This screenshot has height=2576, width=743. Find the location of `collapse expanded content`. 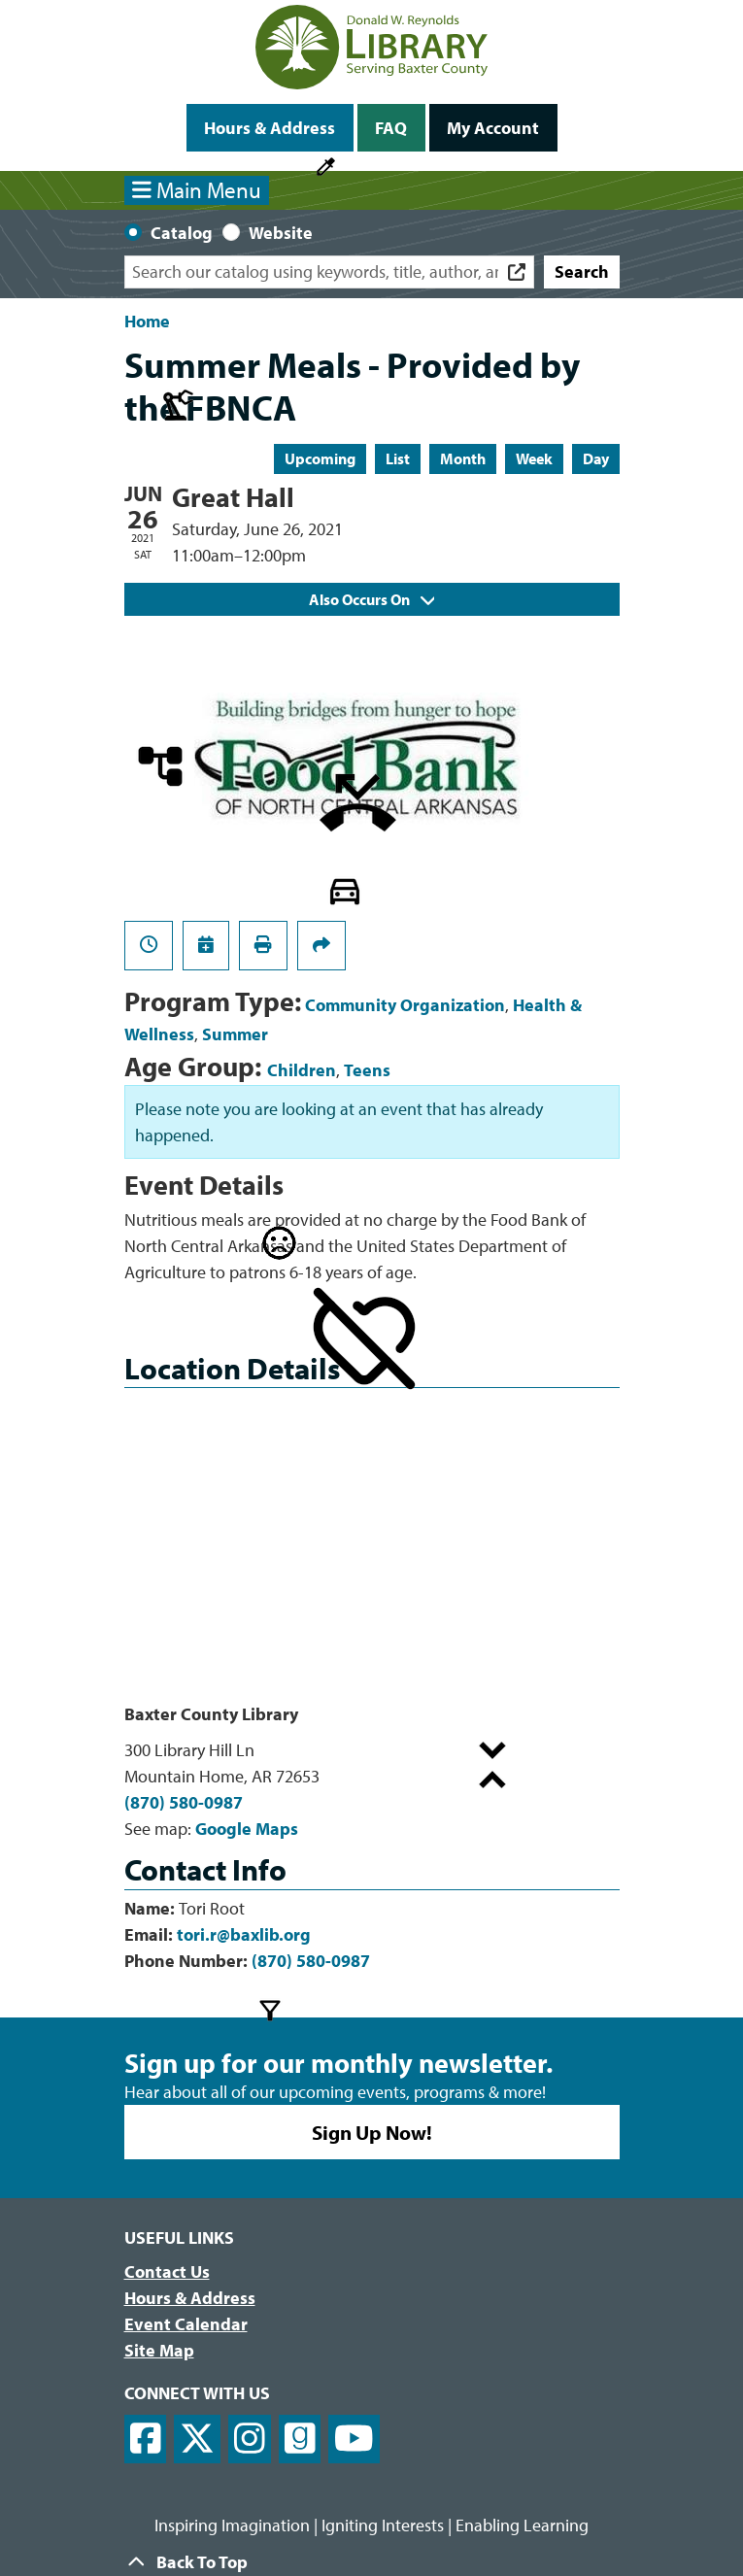

collapse expanded content is located at coordinates (492, 1765).